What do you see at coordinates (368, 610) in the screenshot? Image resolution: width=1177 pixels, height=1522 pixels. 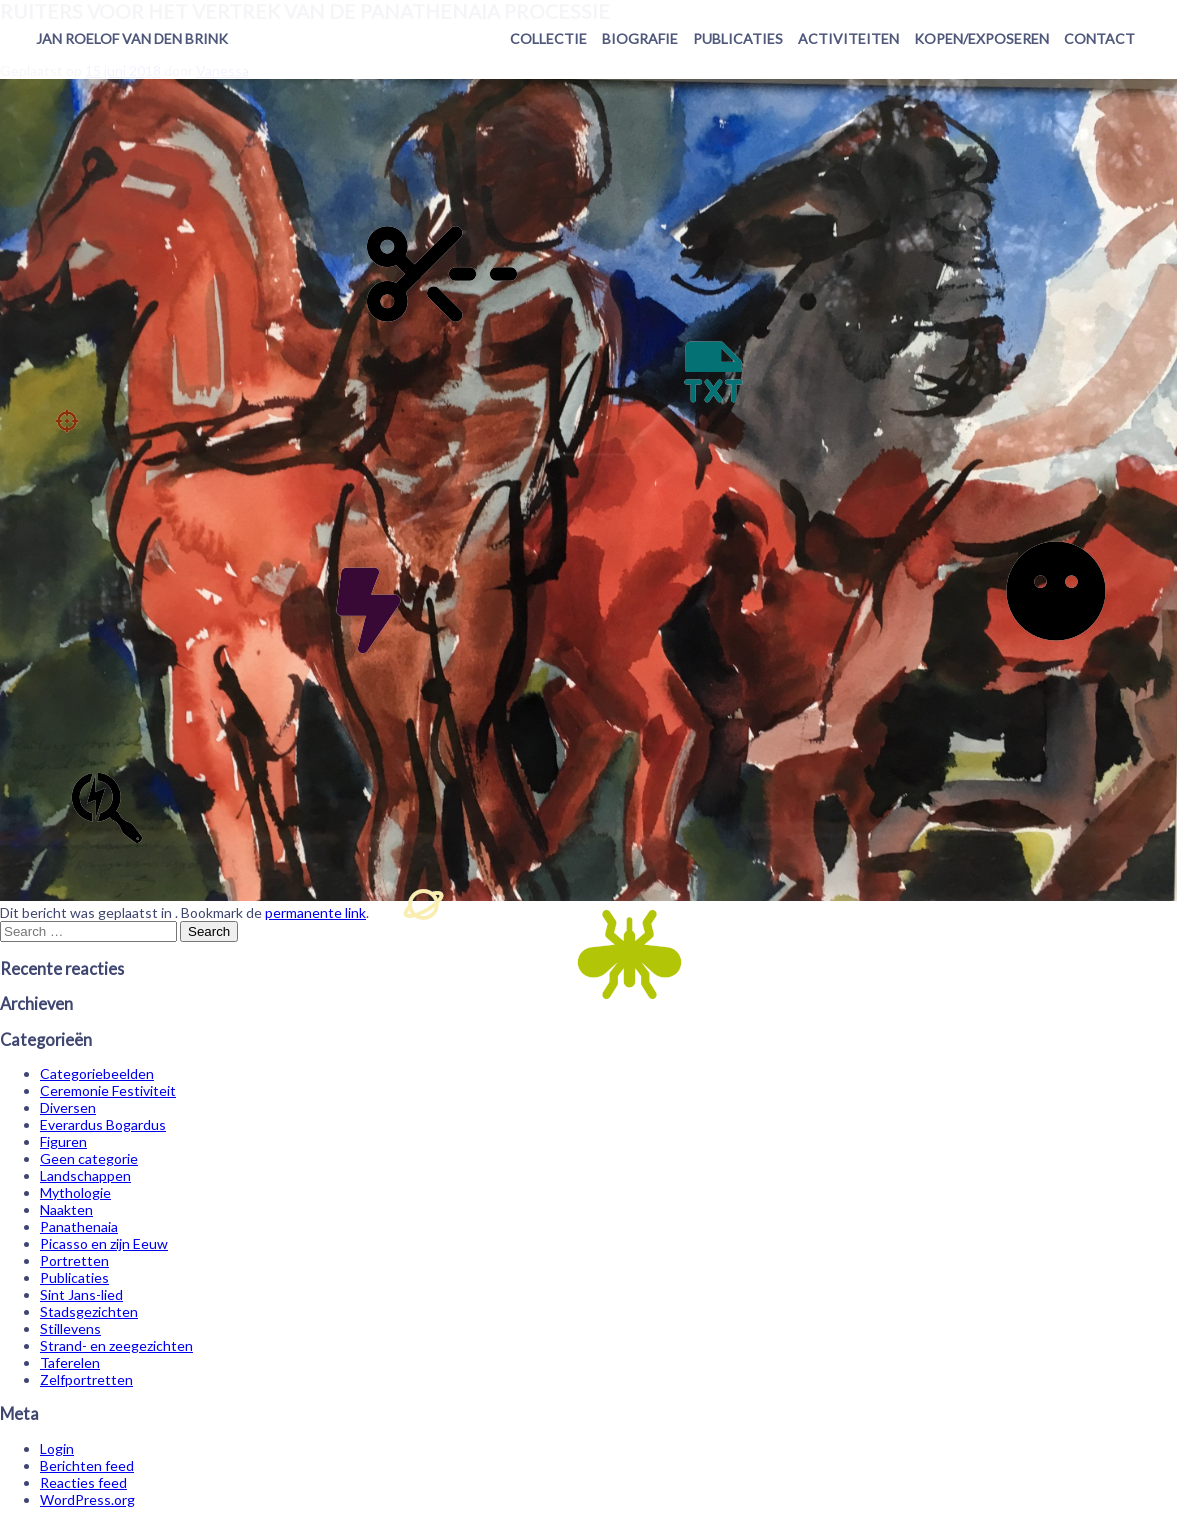 I see `indicates flash or quick action mode` at bounding box center [368, 610].